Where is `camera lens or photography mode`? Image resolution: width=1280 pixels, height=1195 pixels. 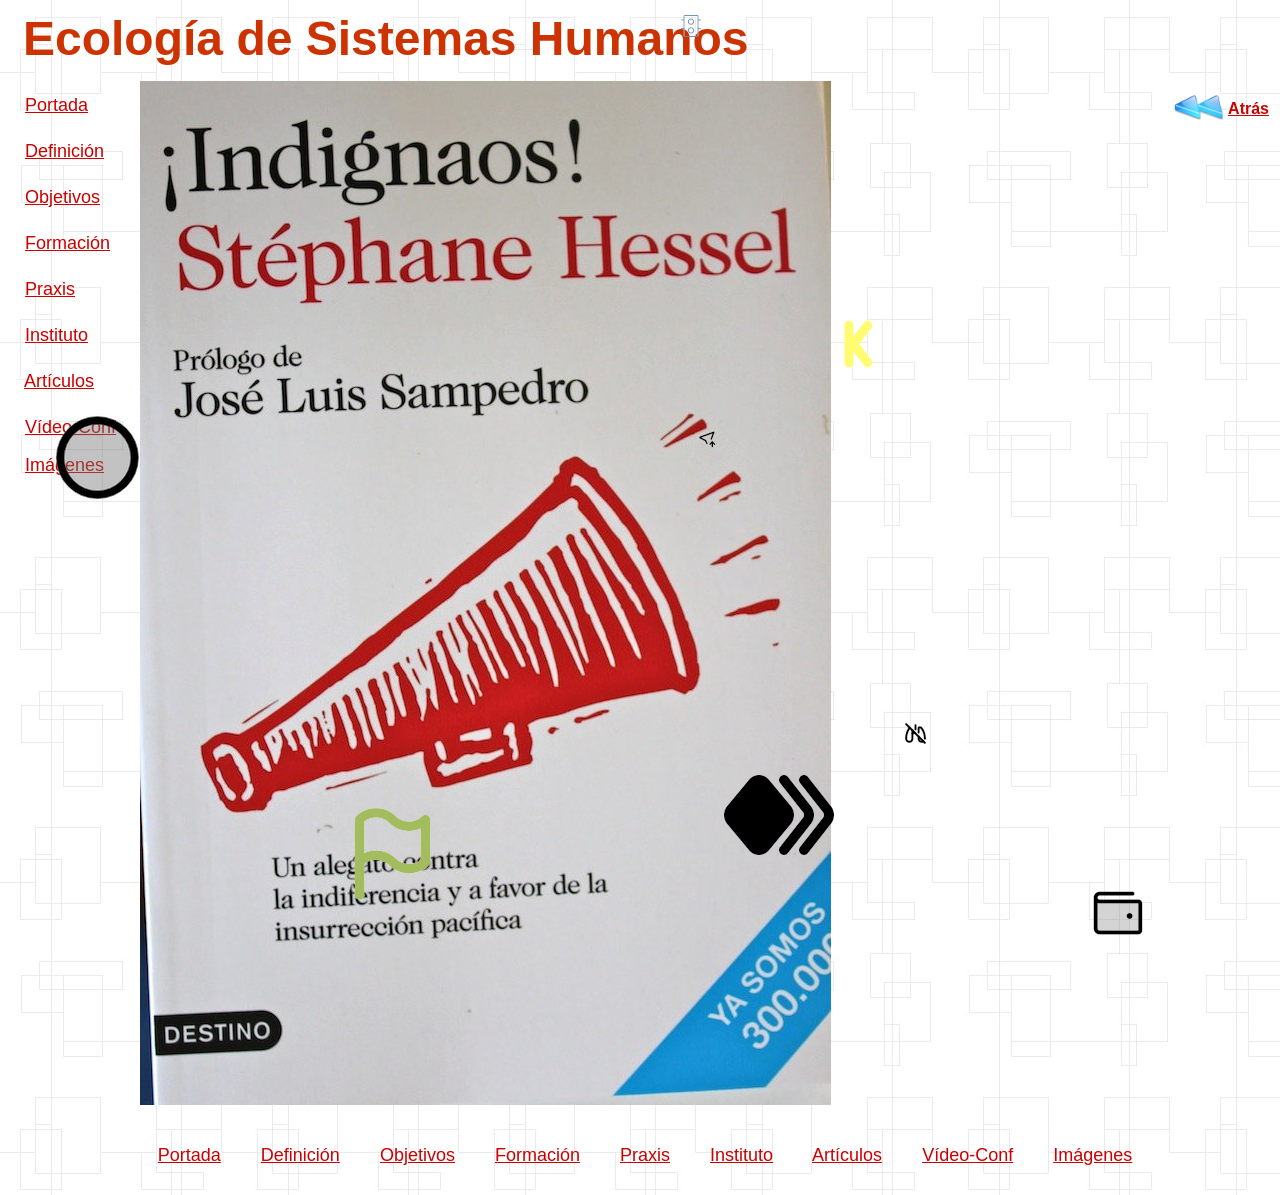
camera lens or photography mode is located at coordinates (97, 457).